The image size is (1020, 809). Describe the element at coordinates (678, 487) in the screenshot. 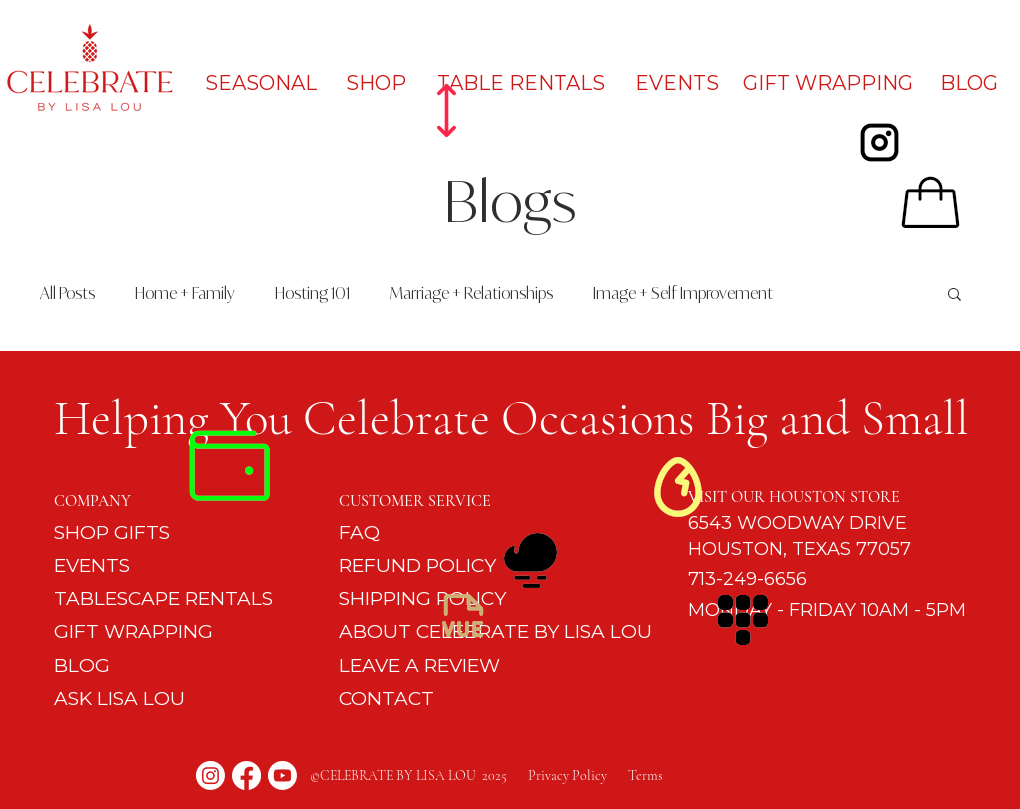

I see `indicates a cracked or broken item` at that location.